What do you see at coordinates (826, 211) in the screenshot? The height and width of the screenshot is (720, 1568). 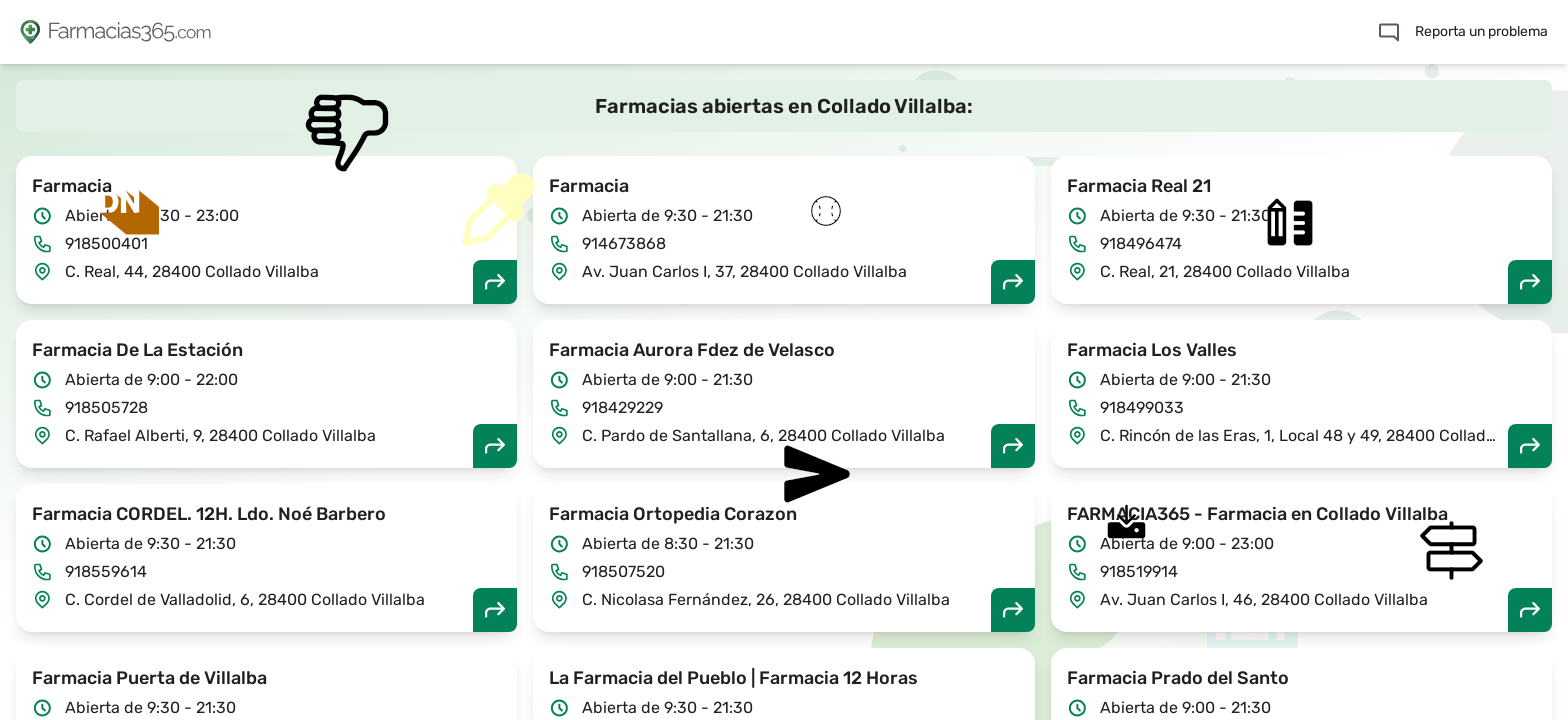 I see `view baseball scores or stats` at bounding box center [826, 211].